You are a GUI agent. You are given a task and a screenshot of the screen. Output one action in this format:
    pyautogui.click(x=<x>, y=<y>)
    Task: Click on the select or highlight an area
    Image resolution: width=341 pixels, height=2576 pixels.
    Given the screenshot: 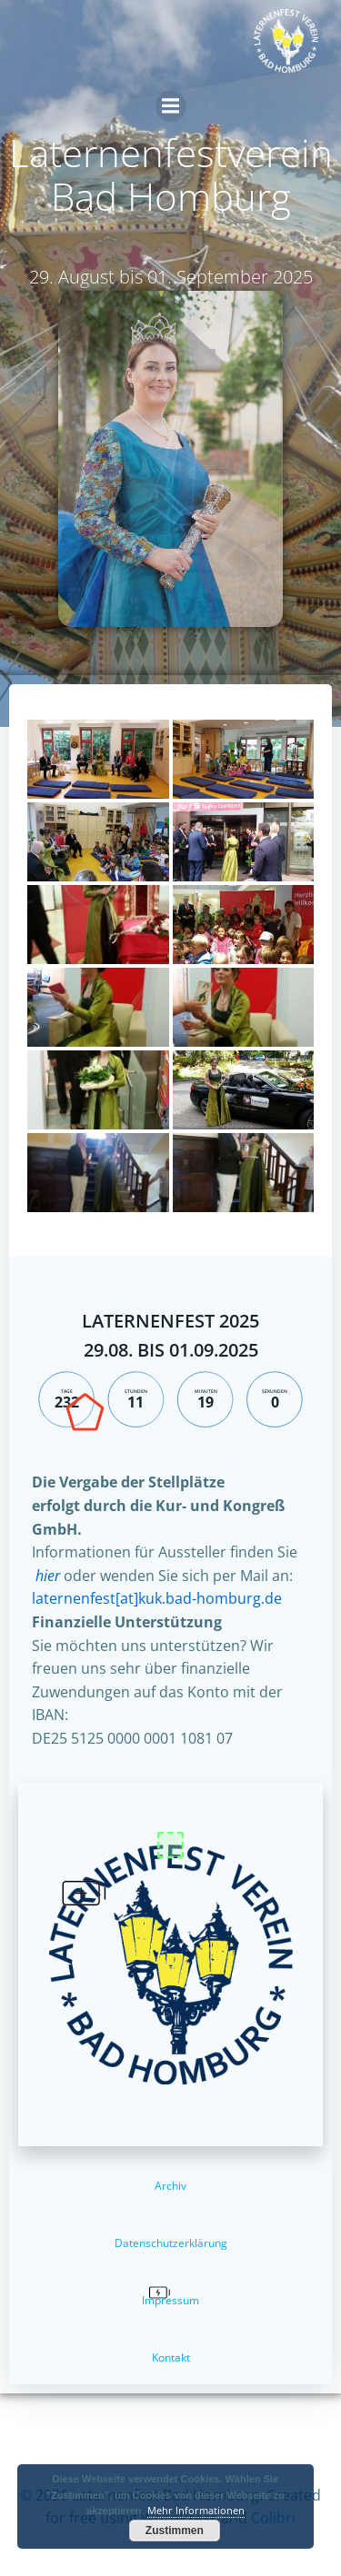 What is the action you would take?
    pyautogui.click(x=170, y=1845)
    